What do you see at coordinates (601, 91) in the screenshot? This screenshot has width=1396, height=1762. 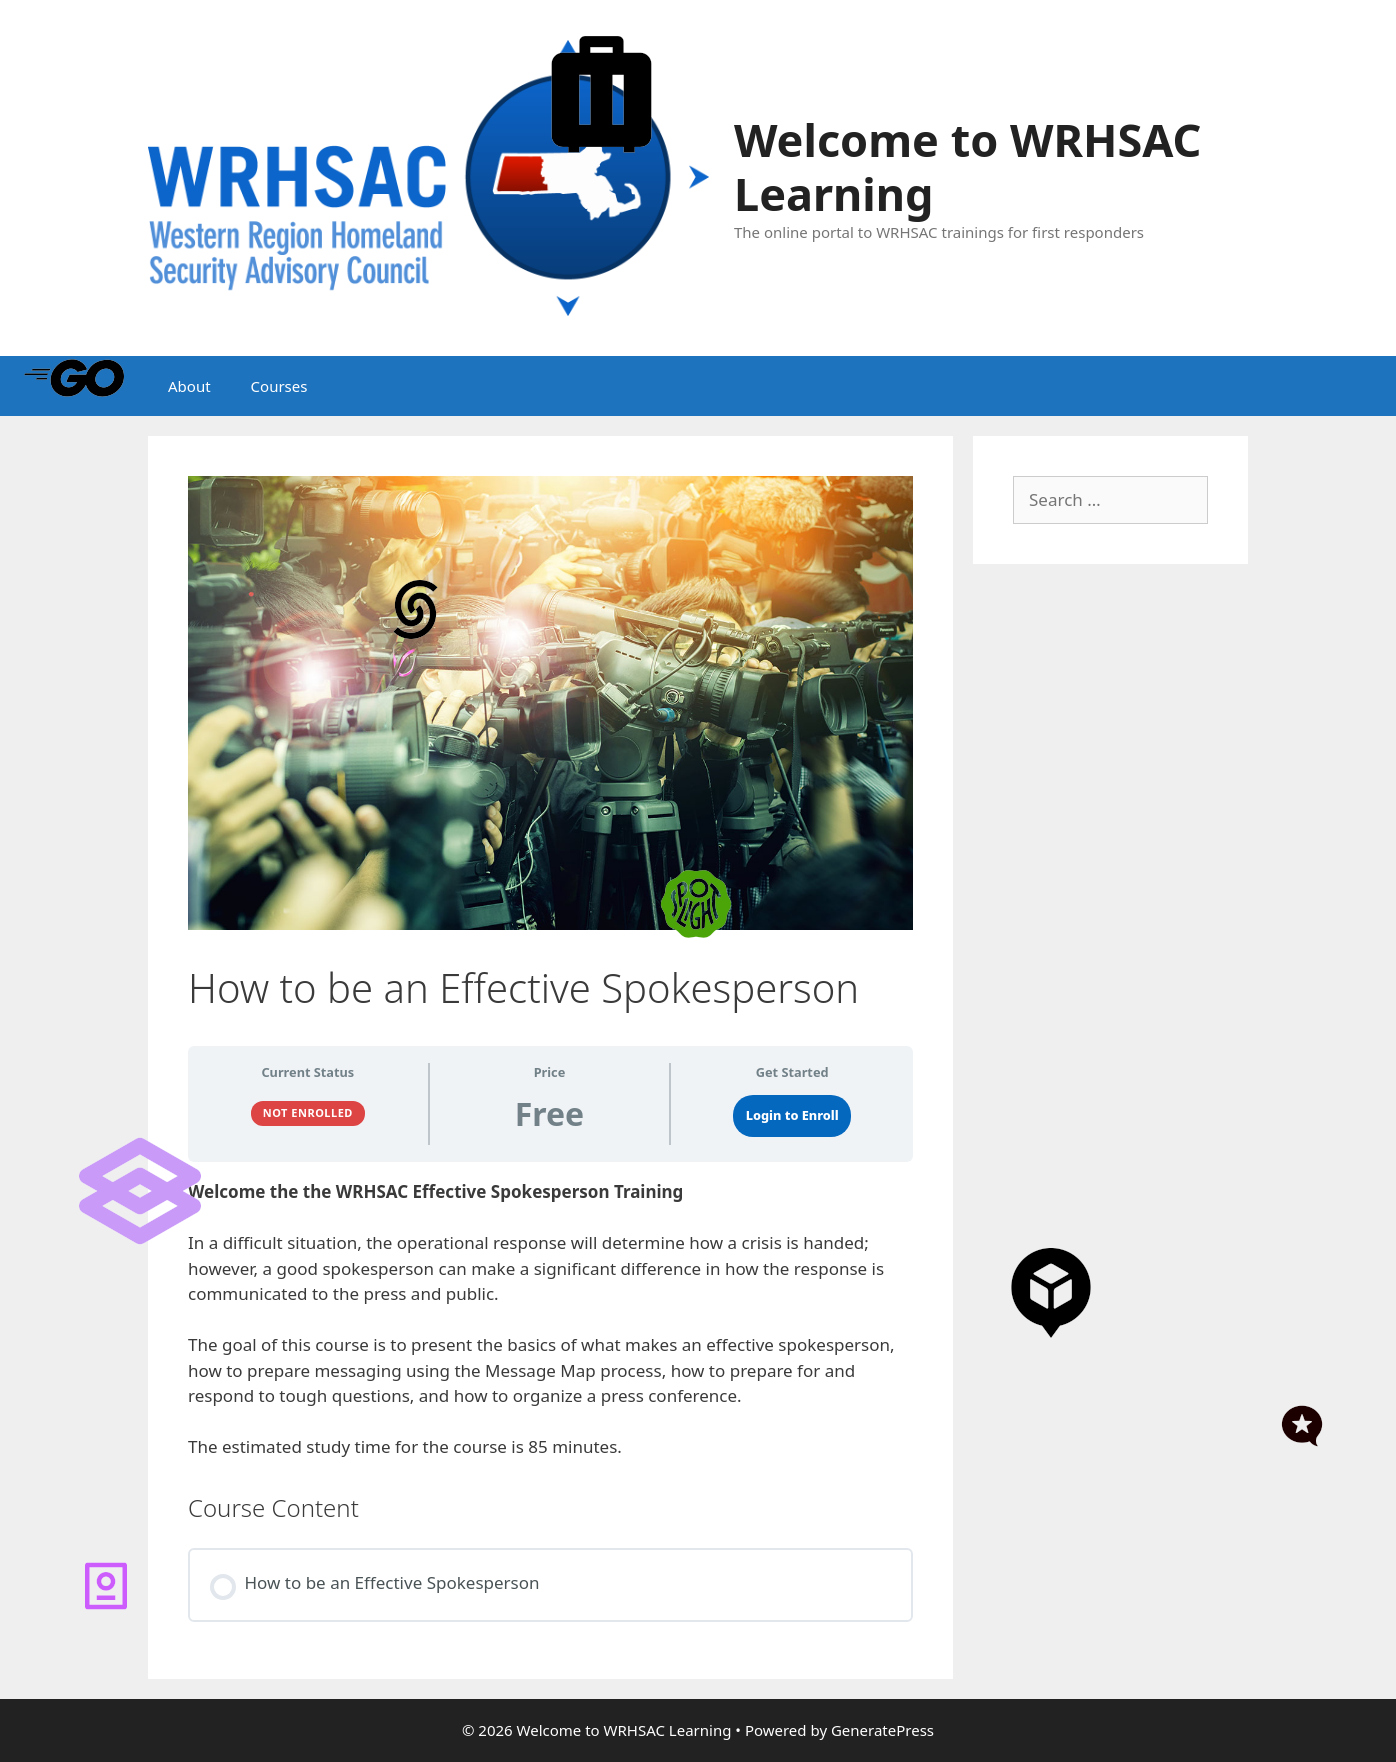 I see `access travel or trip planning features` at bounding box center [601, 91].